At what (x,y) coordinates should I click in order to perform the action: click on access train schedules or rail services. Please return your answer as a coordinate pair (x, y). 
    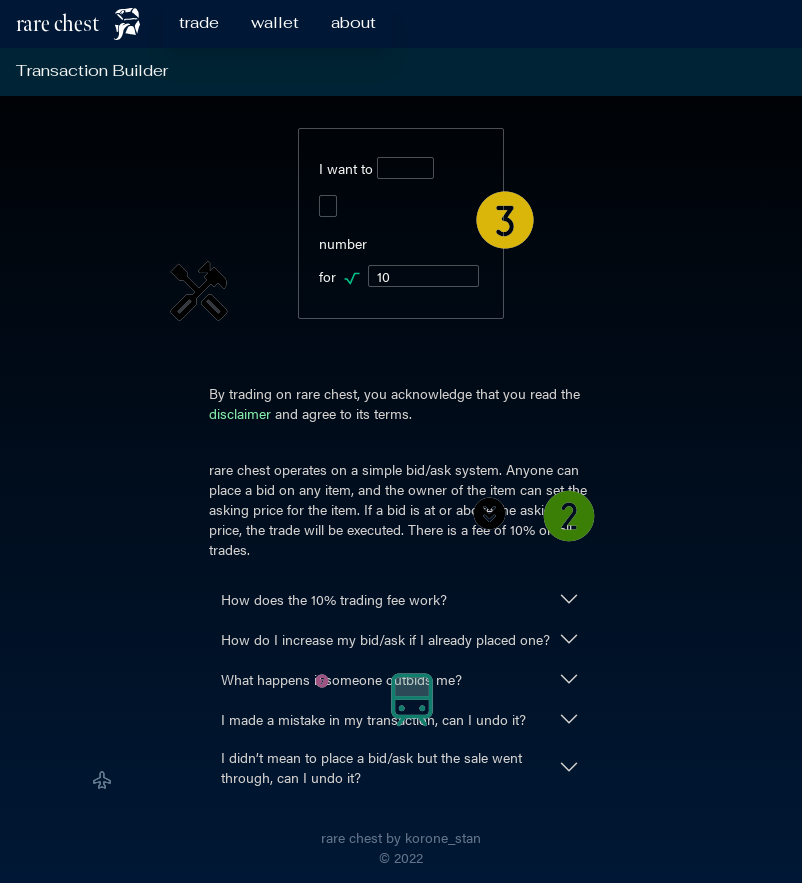
    Looking at the image, I should click on (412, 698).